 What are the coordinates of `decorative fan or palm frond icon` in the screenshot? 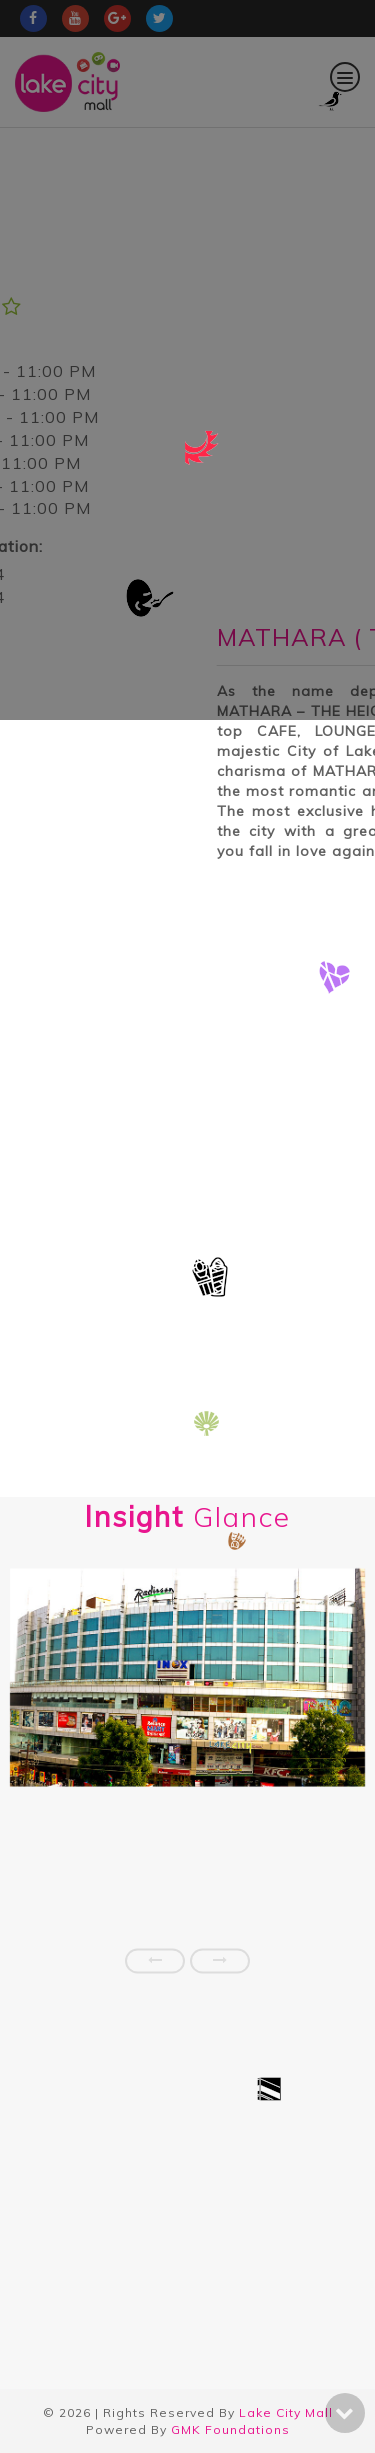 It's located at (206, 1423).